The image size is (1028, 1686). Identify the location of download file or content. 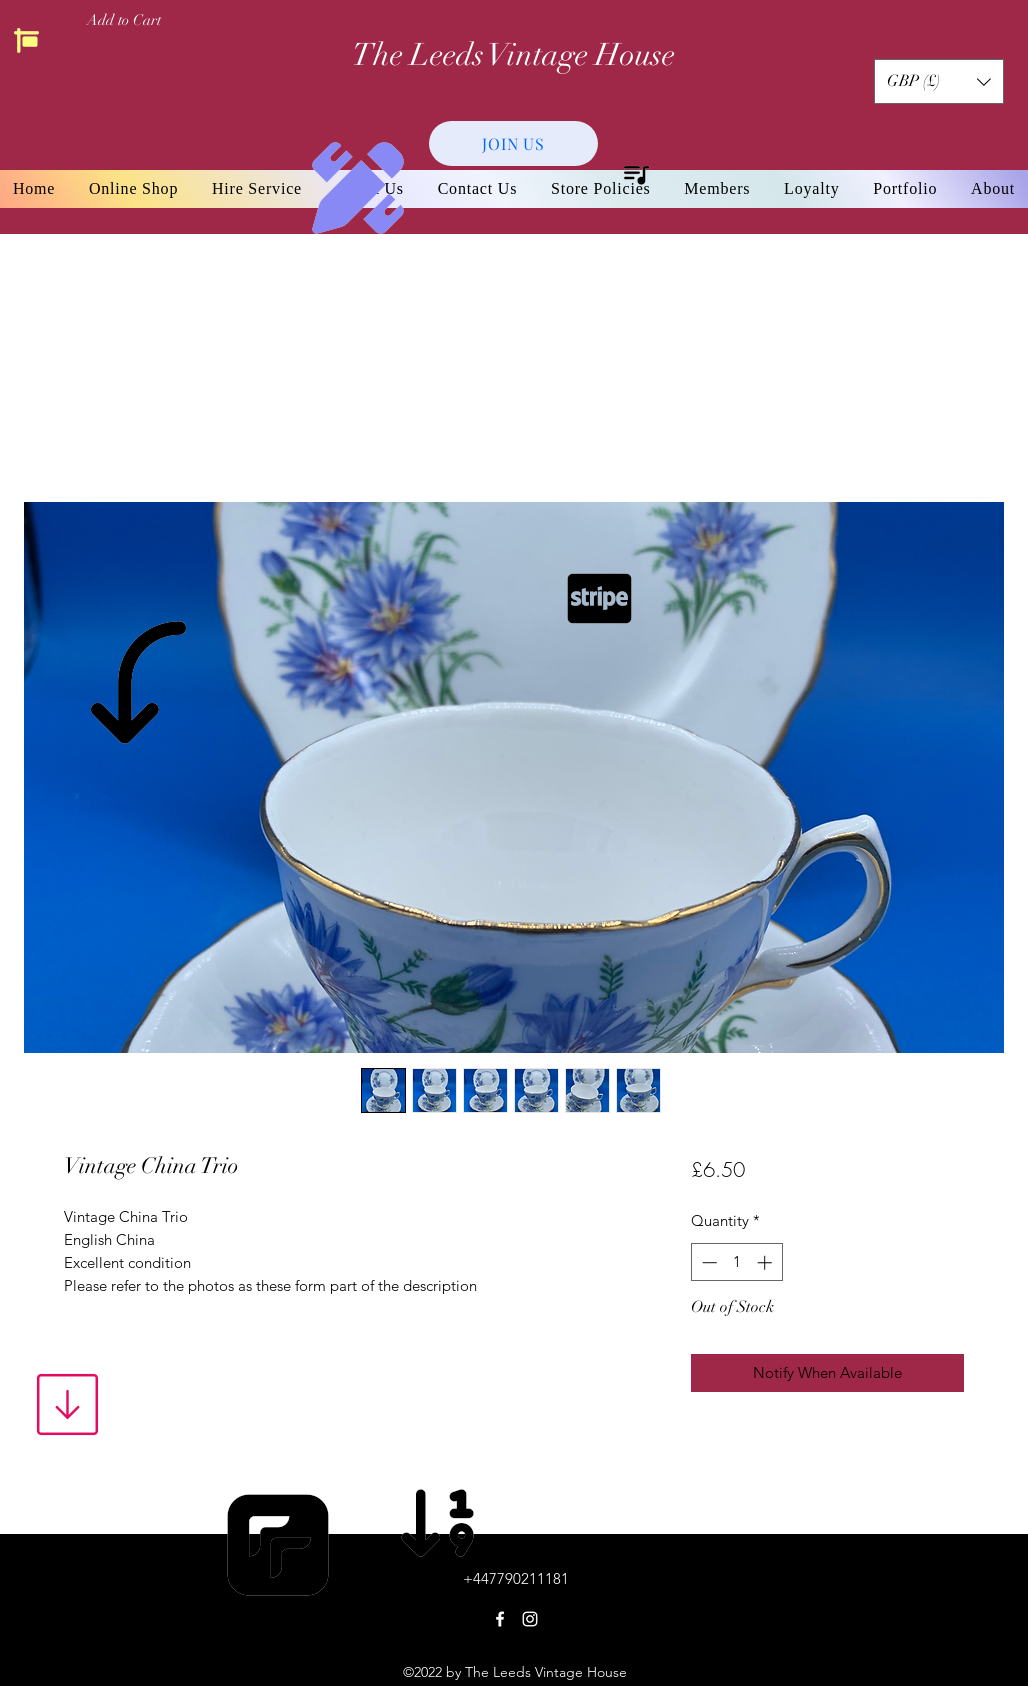
(67, 1404).